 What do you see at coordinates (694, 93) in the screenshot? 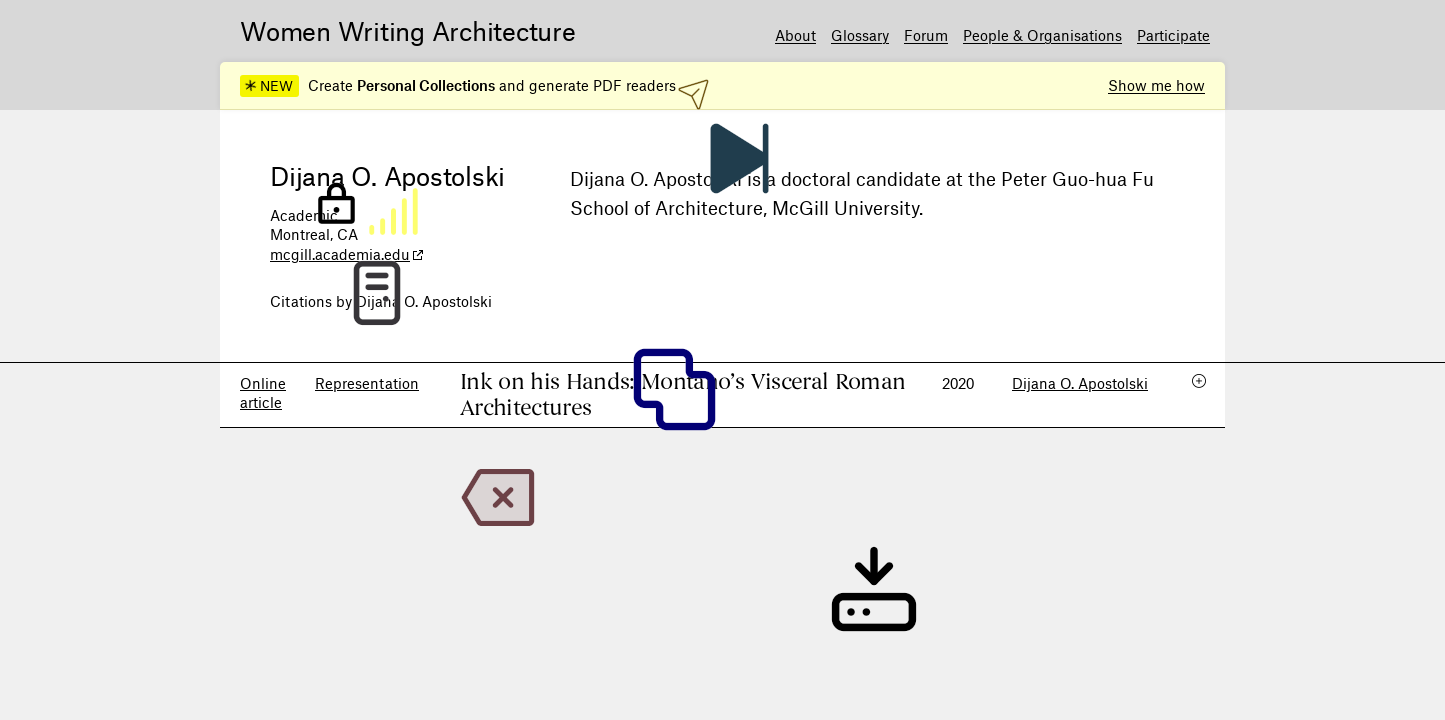
I see `send a message` at bounding box center [694, 93].